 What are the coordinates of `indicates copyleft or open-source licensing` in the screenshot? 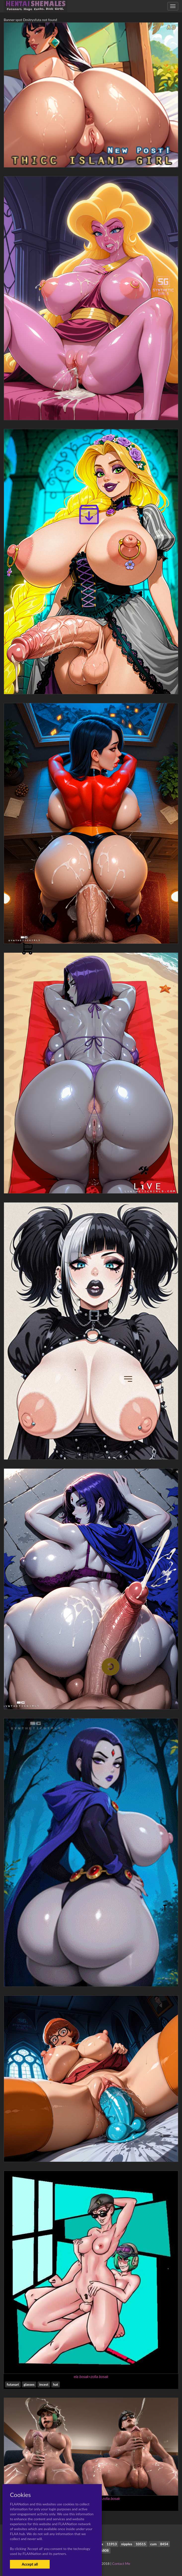 It's located at (110, 1667).